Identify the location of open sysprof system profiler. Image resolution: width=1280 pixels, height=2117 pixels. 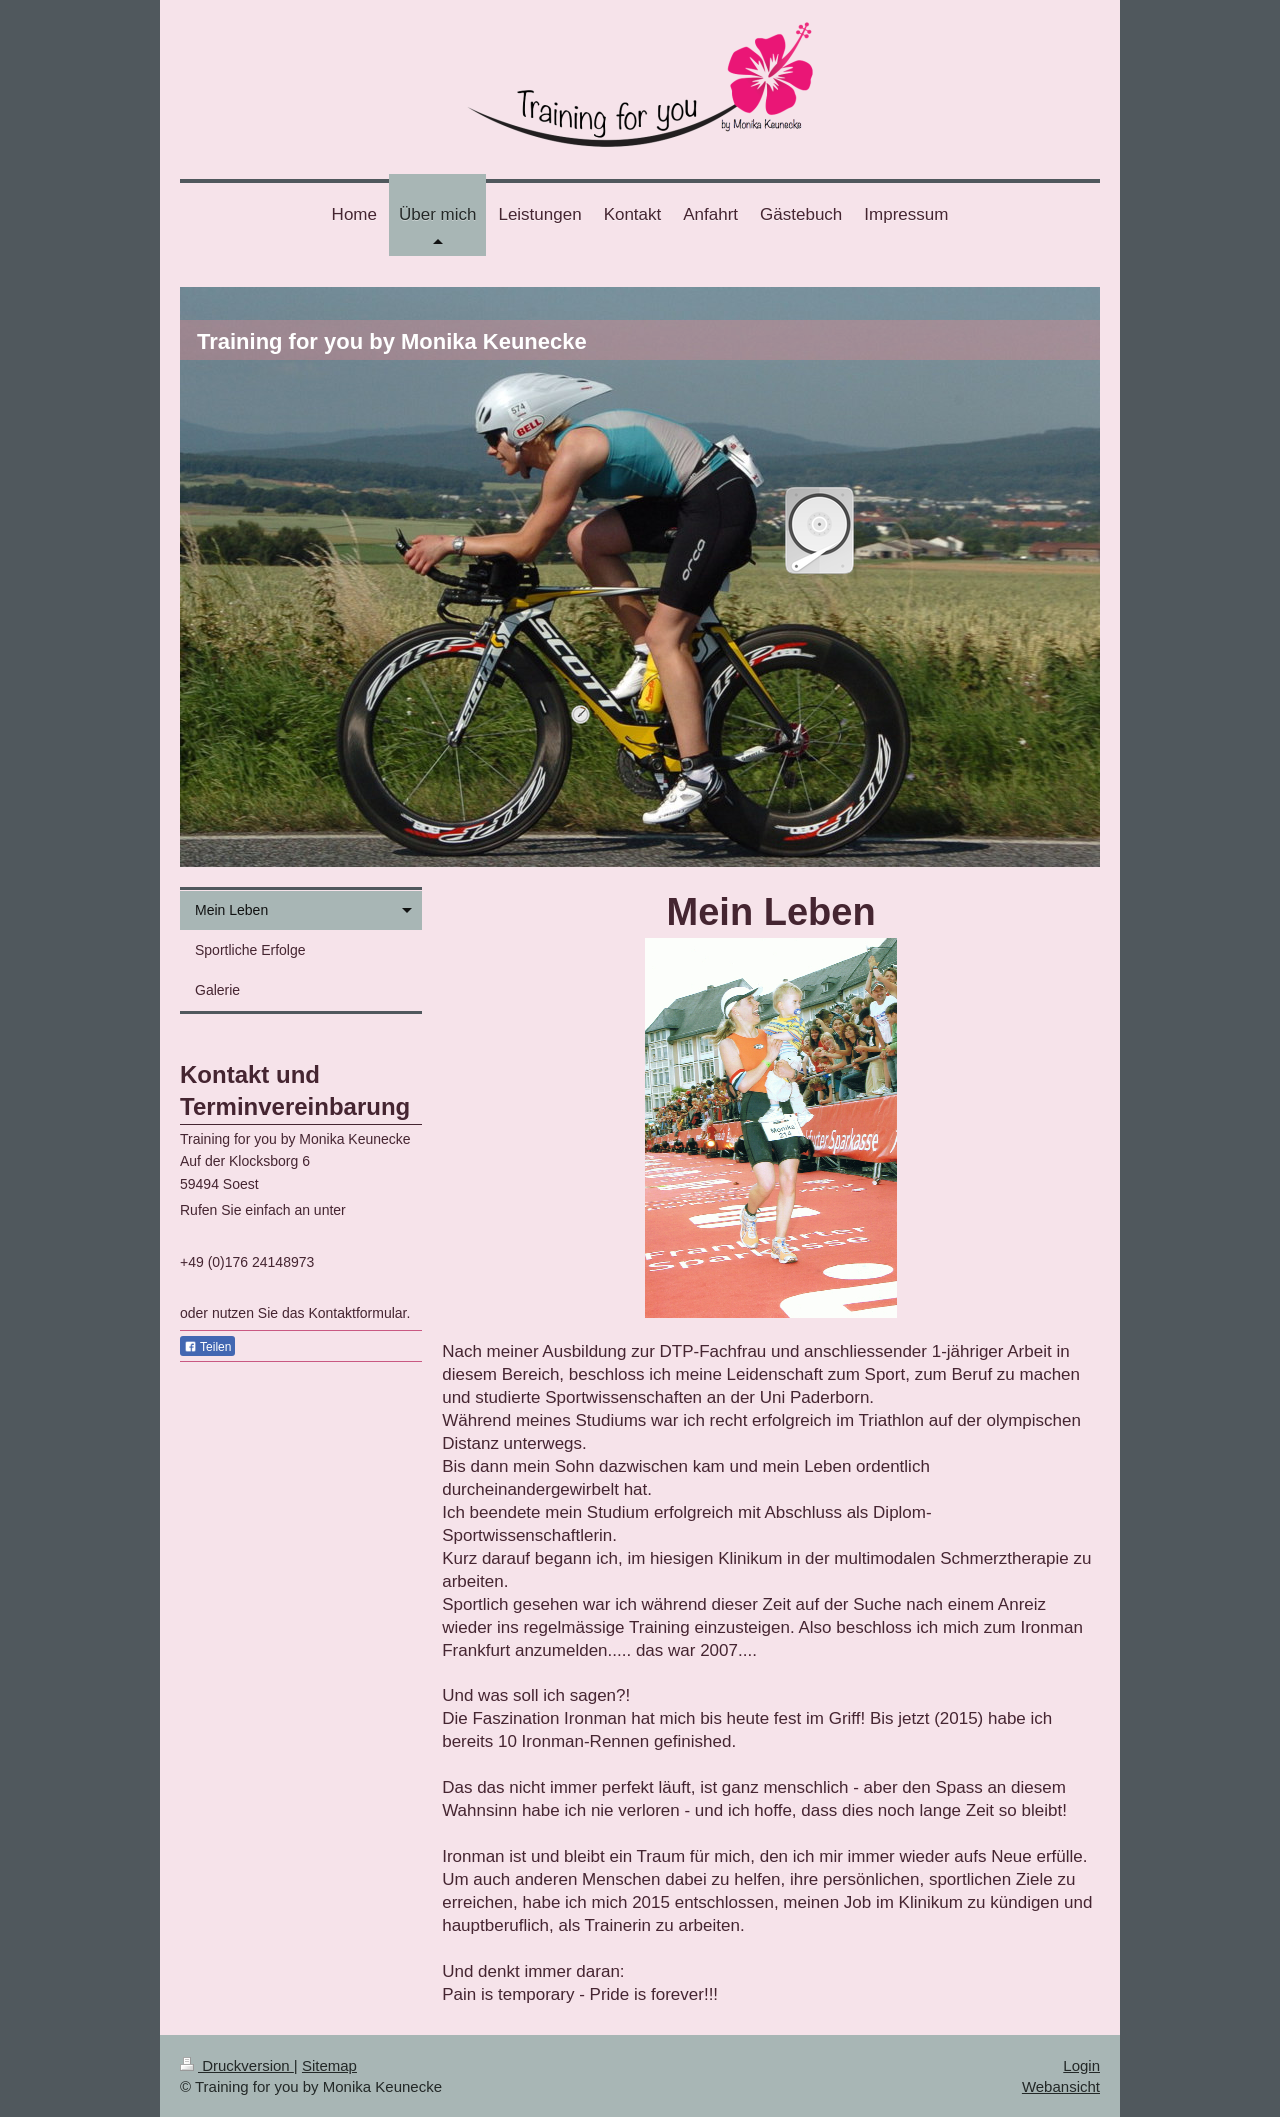
(580, 714).